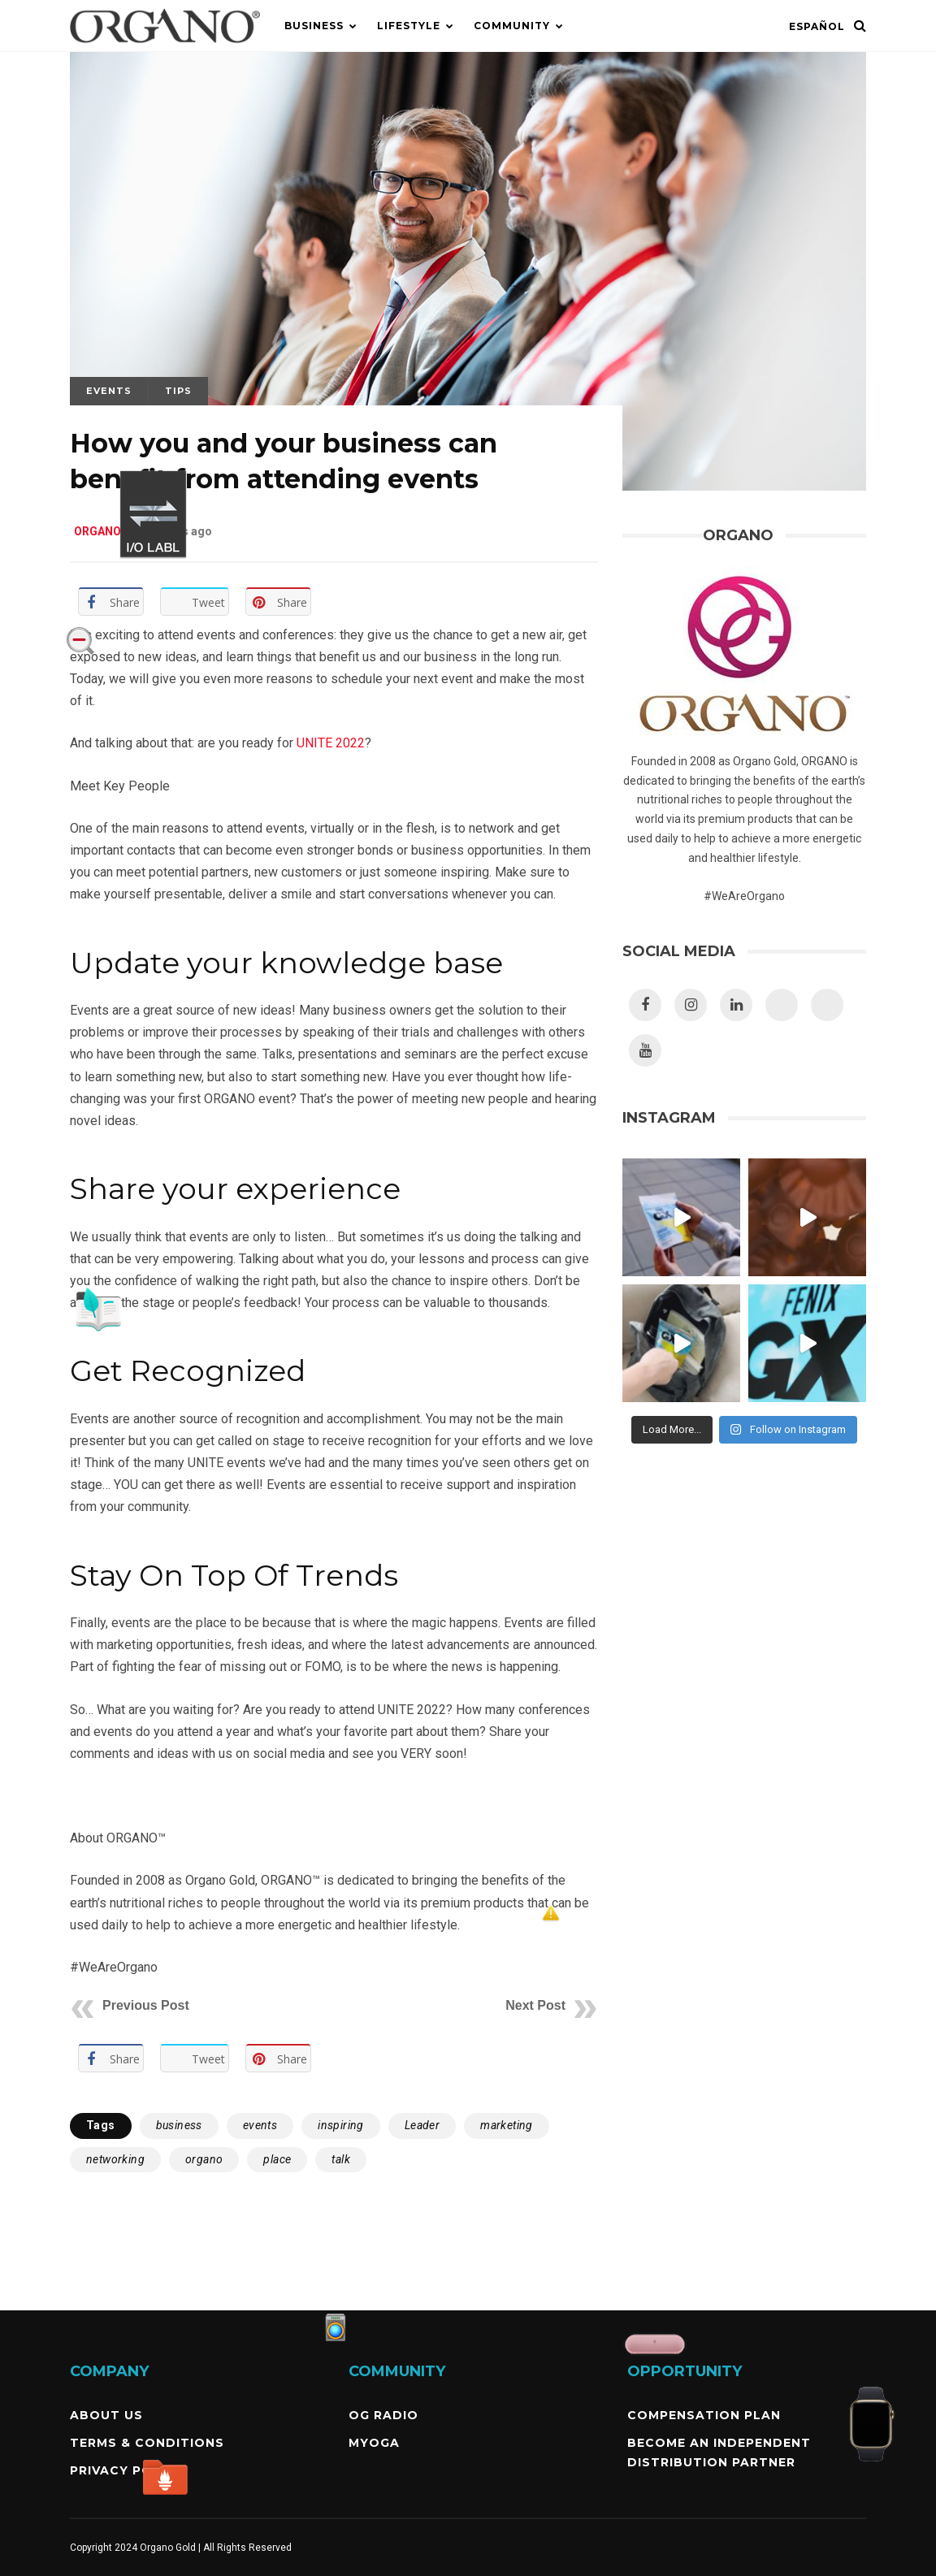 Image resolution: width=936 pixels, height=2576 pixels. What do you see at coordinates (165, 2479) in the screenshot?
I see `open prometheus monitoring project folder` at bounding box center [165, 2479].